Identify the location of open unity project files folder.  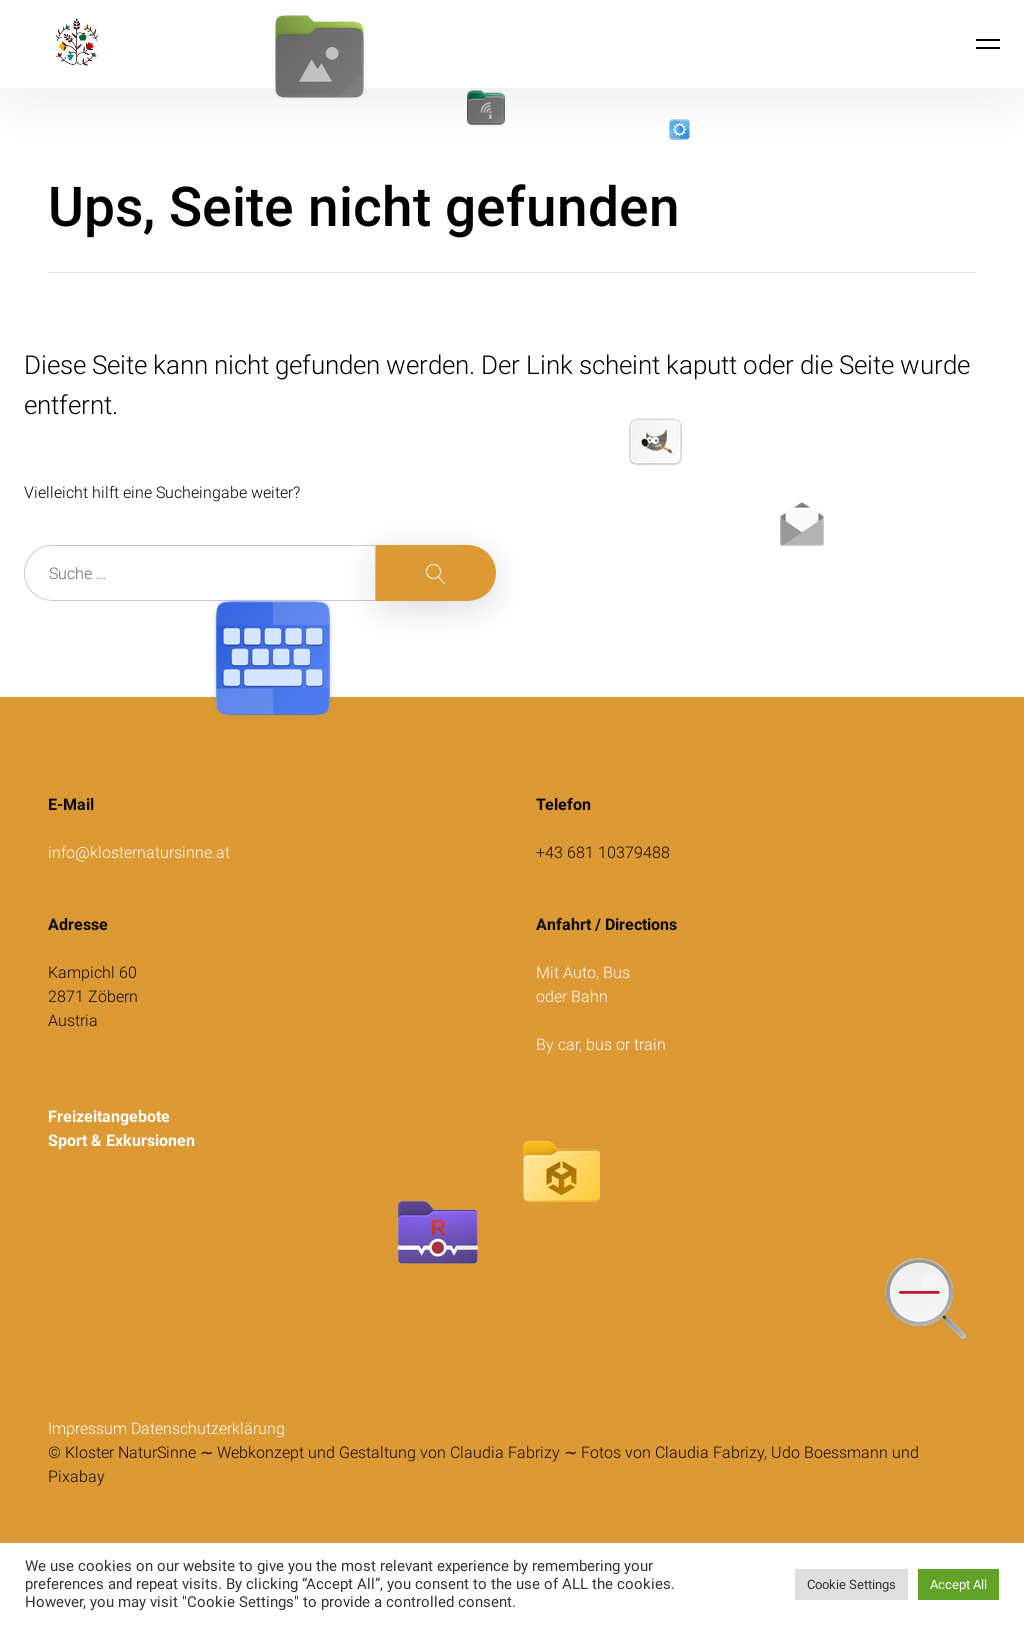
(561, 1173).